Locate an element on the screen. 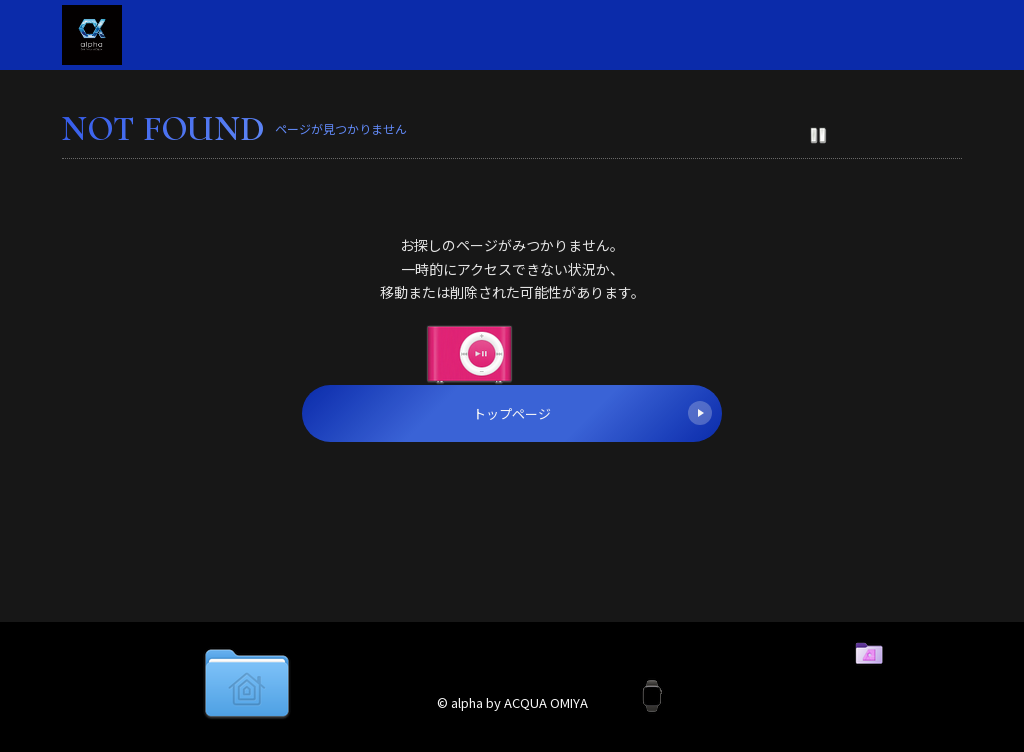 The image size is (1024, 752). apple watch series 10 device icon is located at coordinates (652, 696).